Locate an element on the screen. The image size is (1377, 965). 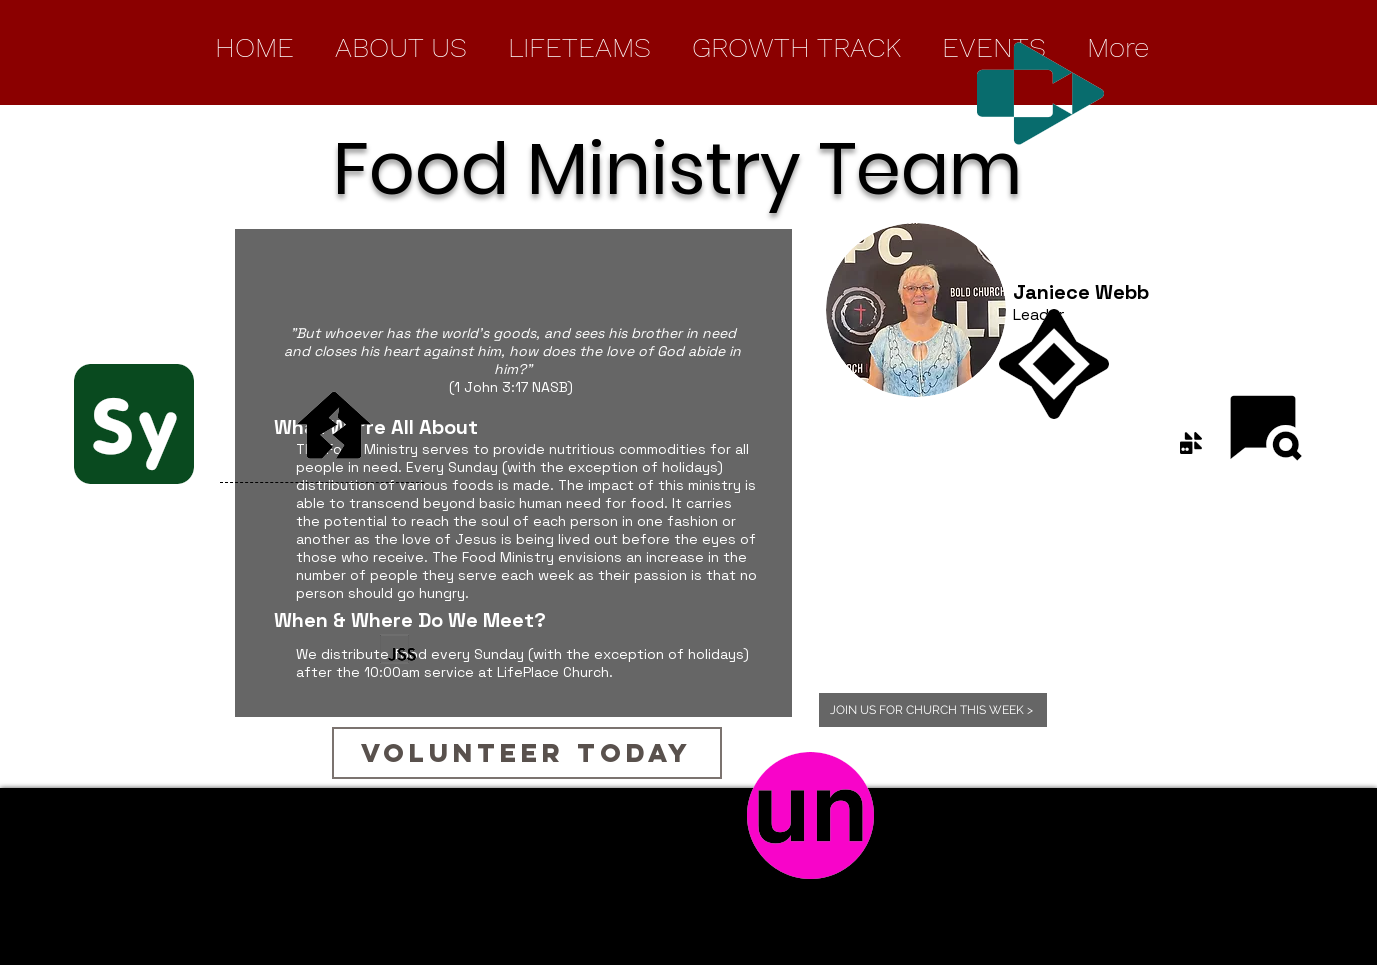
unstop platform logo is located at coordinates (810, 815).